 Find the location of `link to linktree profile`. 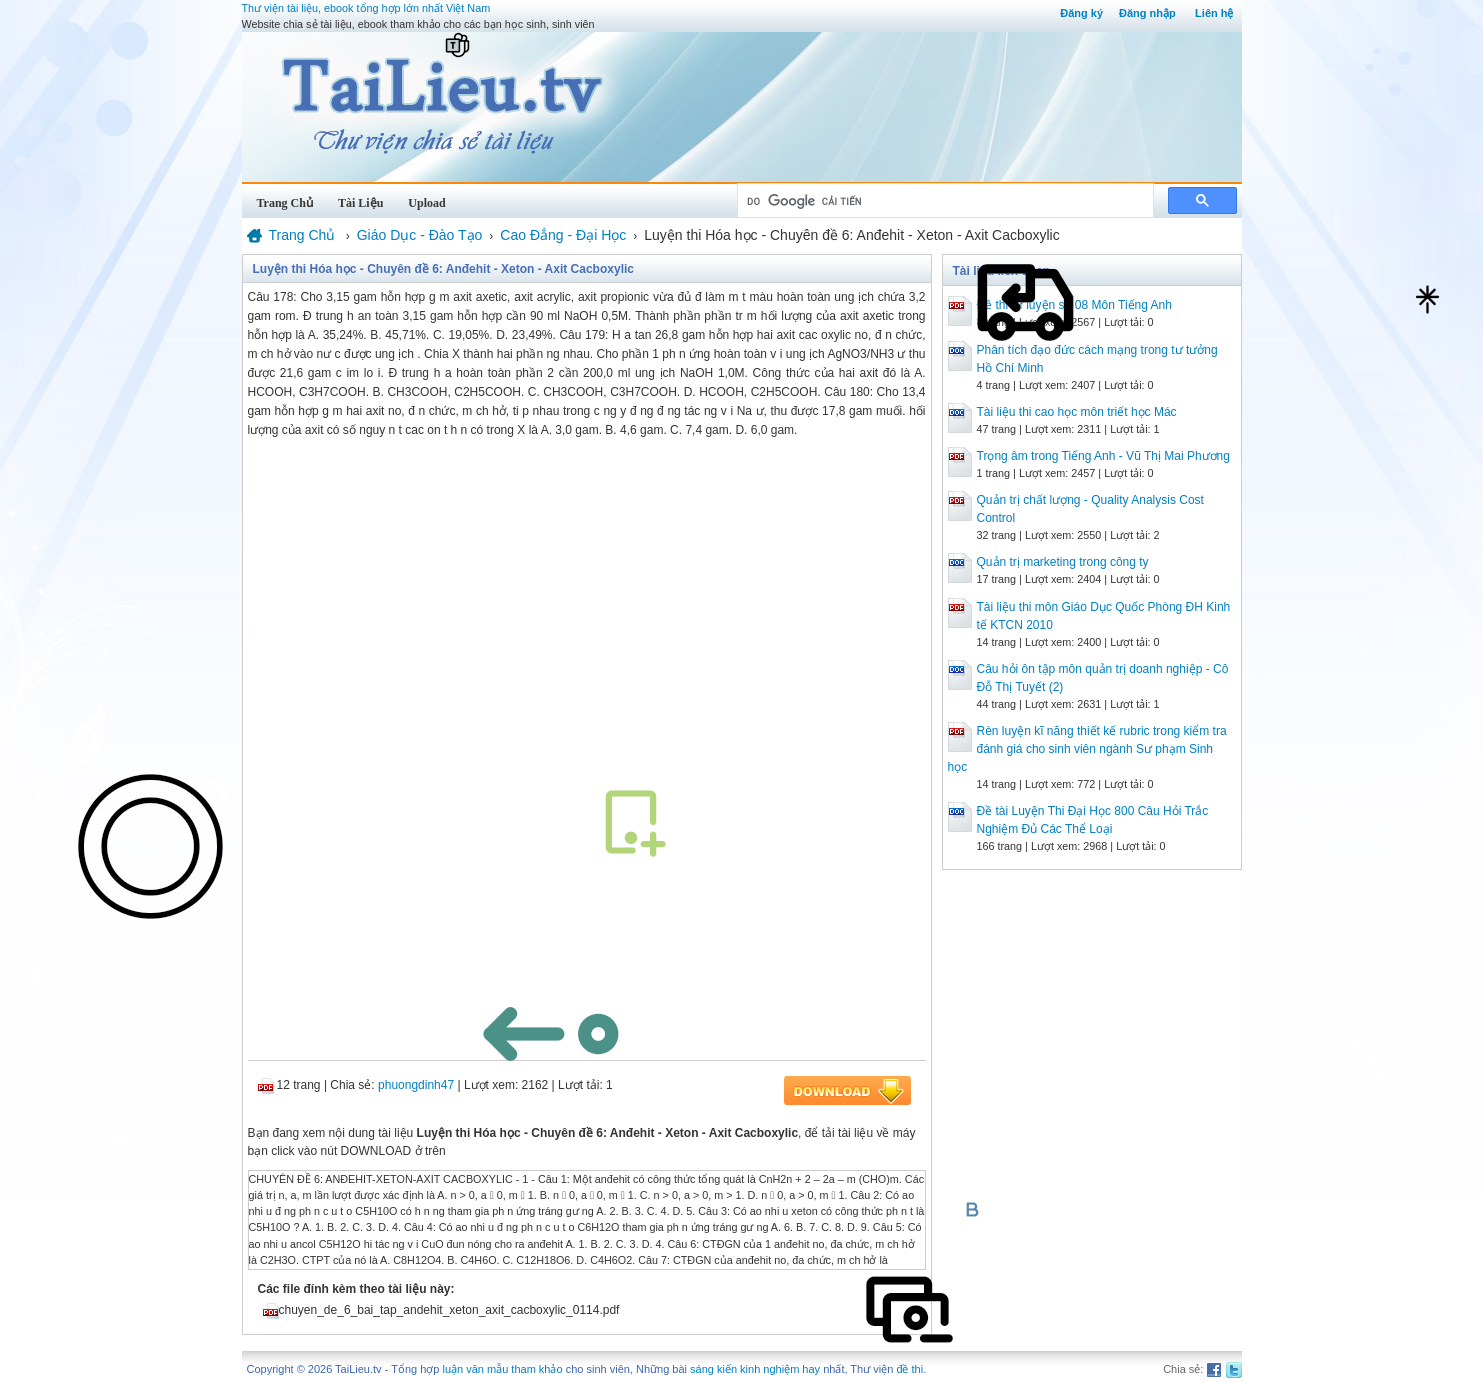

link to linktree profile is located at coordinates (1427, 299).